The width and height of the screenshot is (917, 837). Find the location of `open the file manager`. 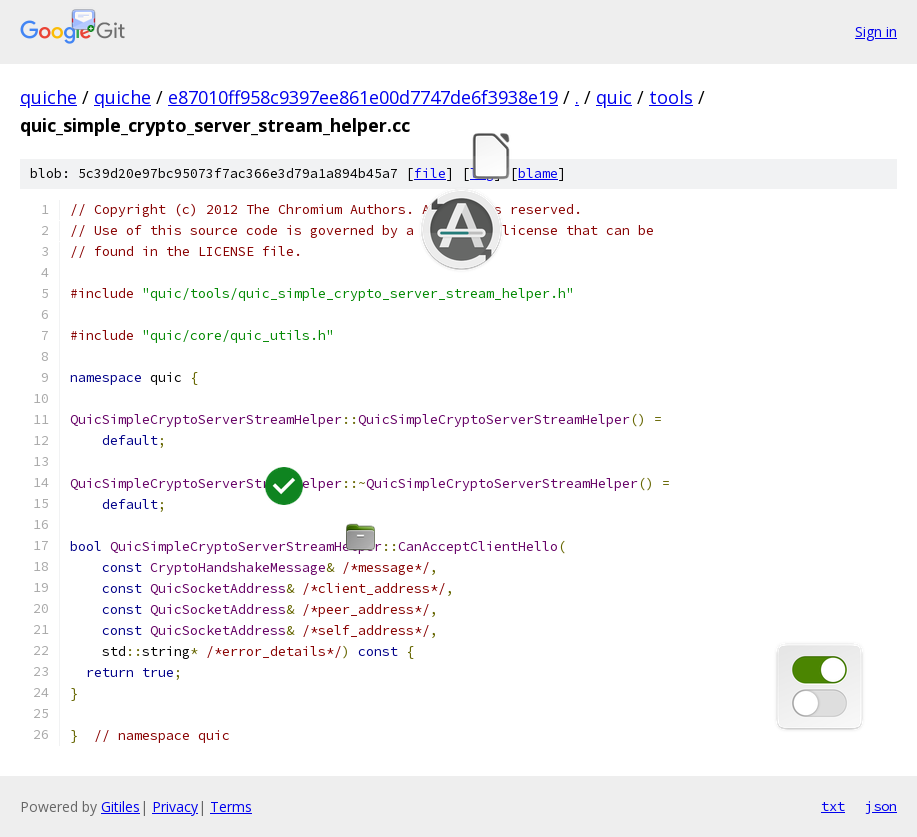

open the file manager is located at coordinates (360, 536).